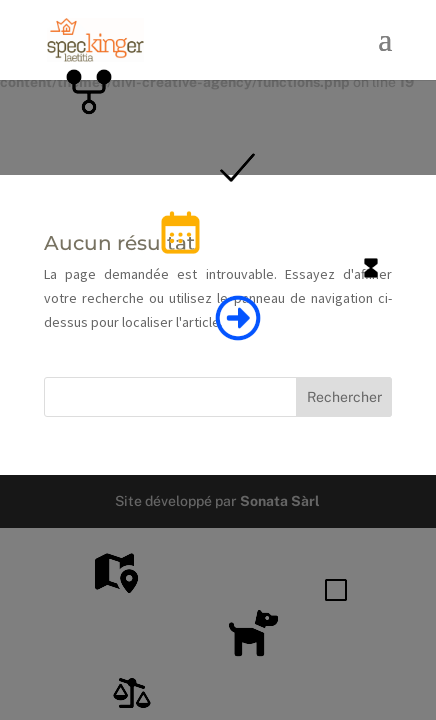  Describe the element at coordinates (336, 590) in the screenshot. I see `crop image to square aspect ratio` at that location.